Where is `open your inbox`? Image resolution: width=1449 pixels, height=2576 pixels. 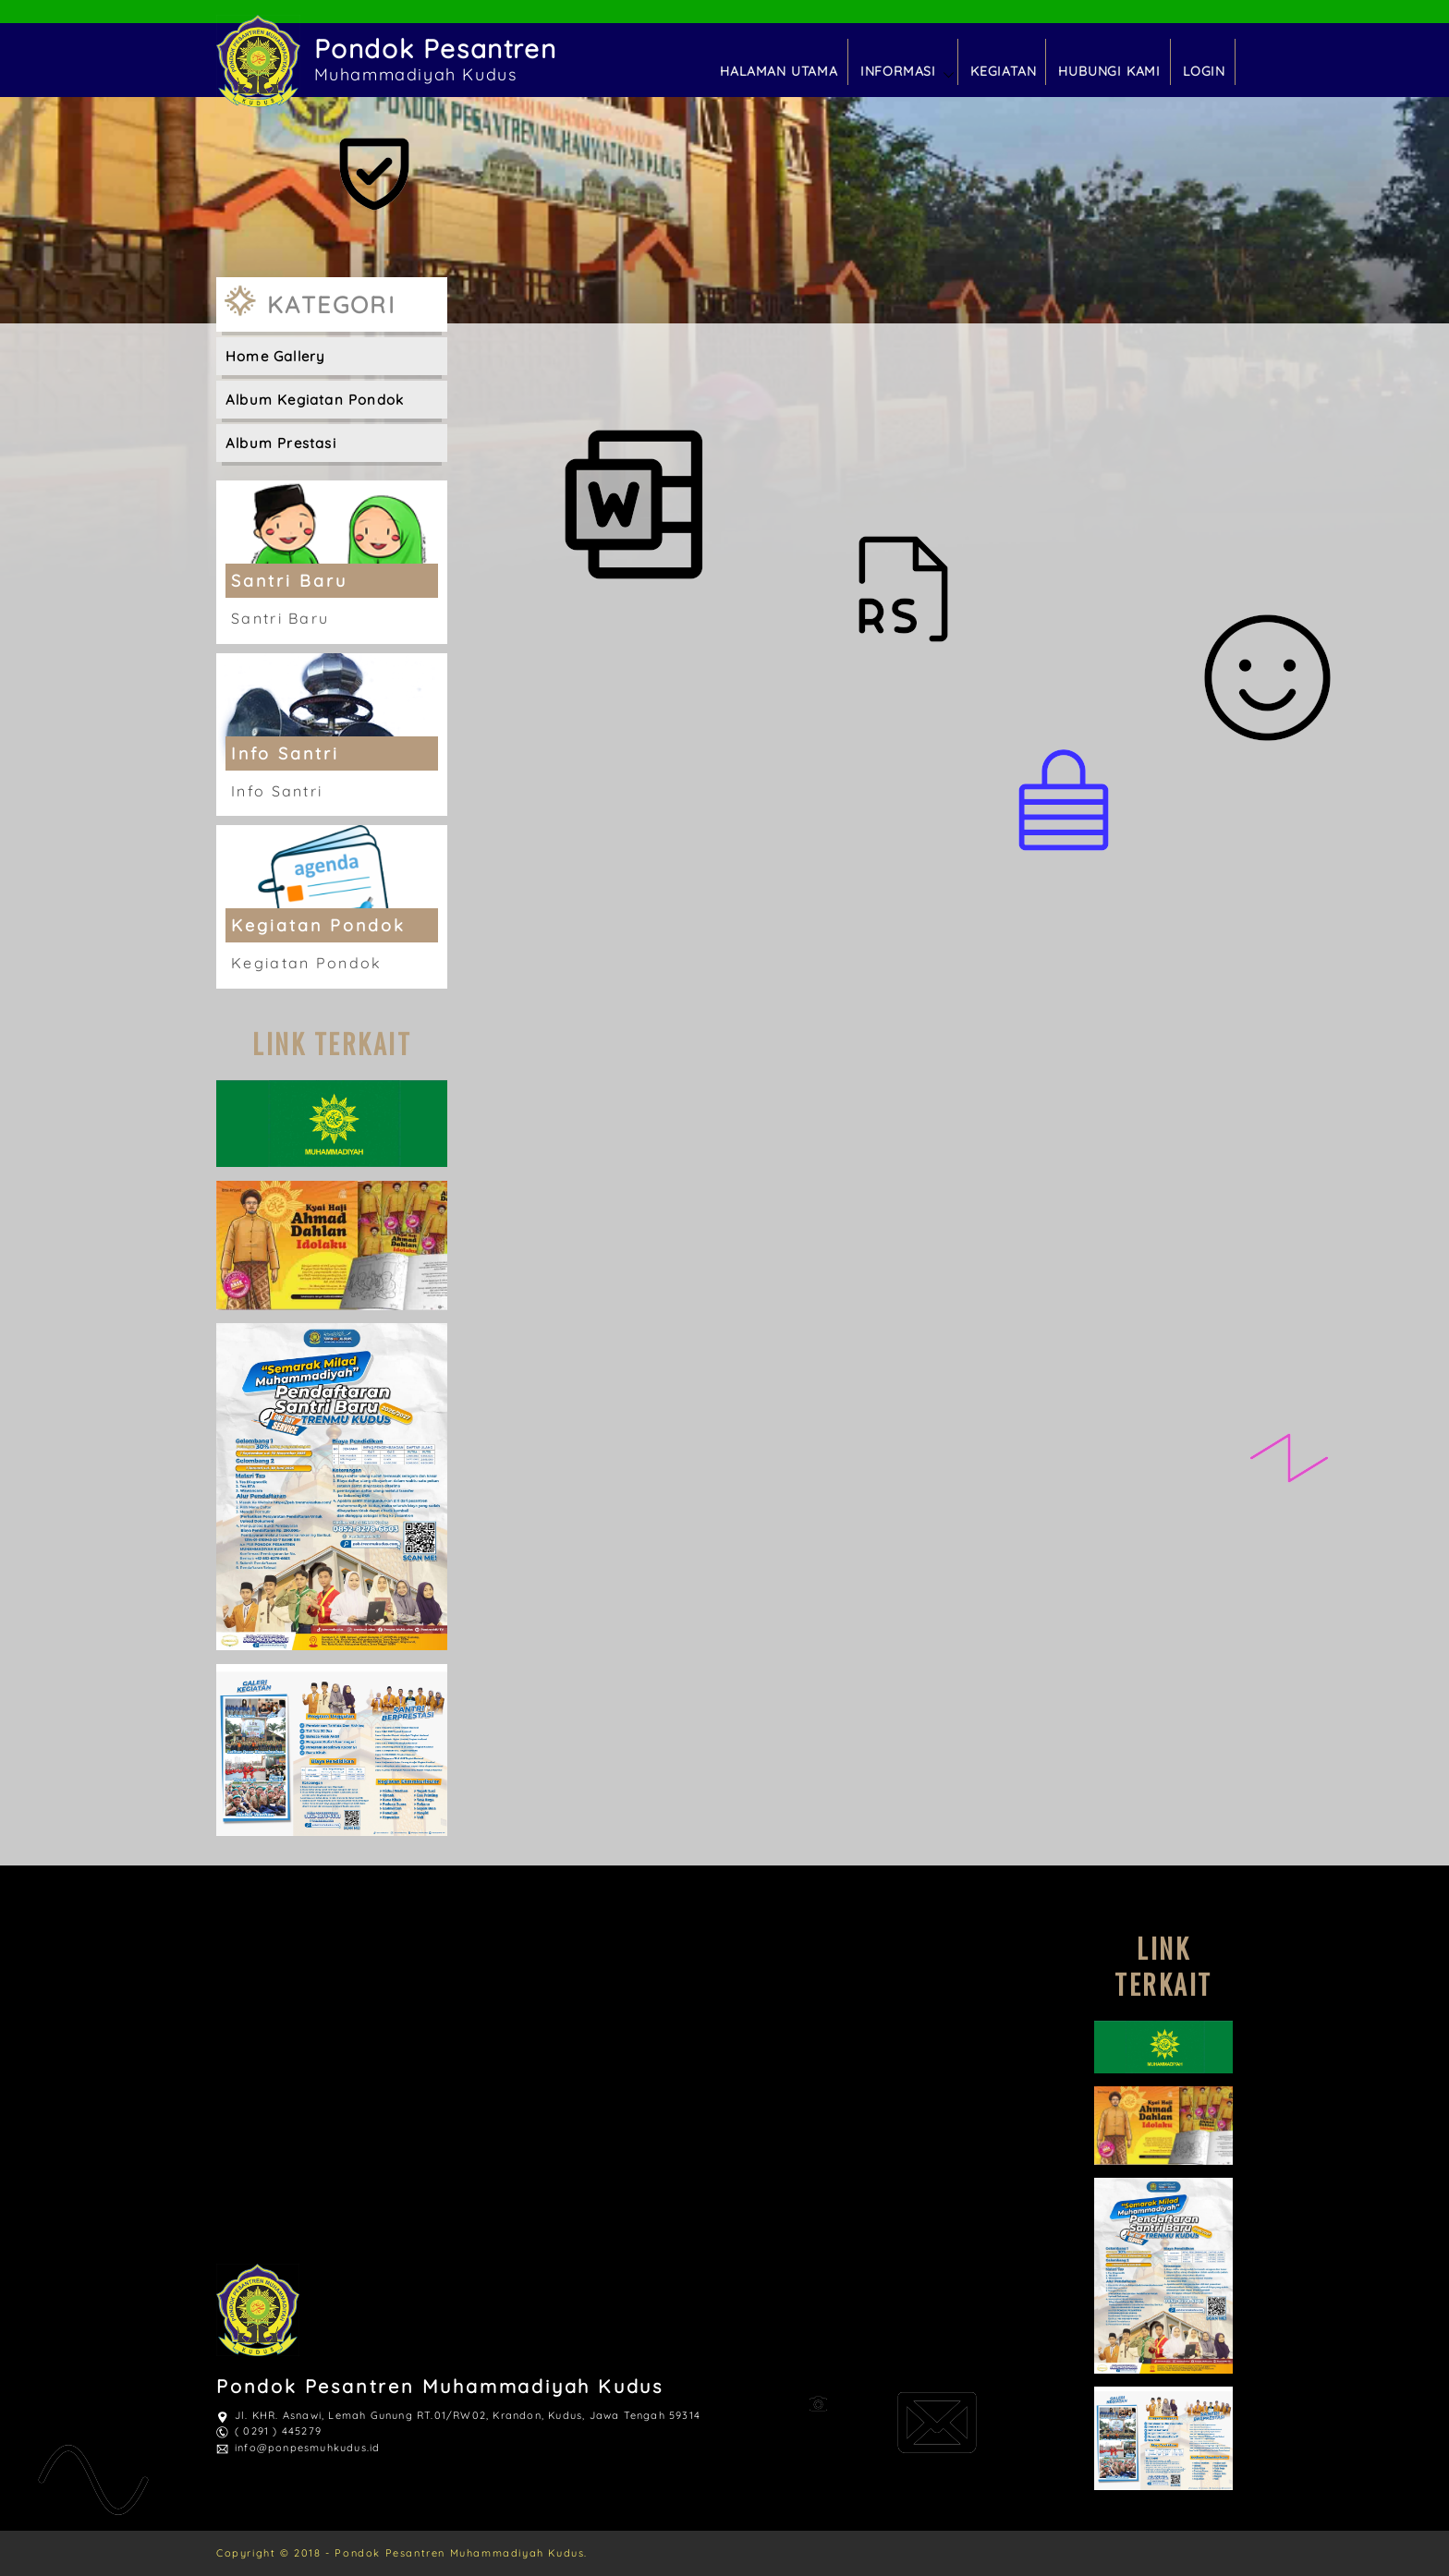 open your inbox is located at coordinates (937, 2423).